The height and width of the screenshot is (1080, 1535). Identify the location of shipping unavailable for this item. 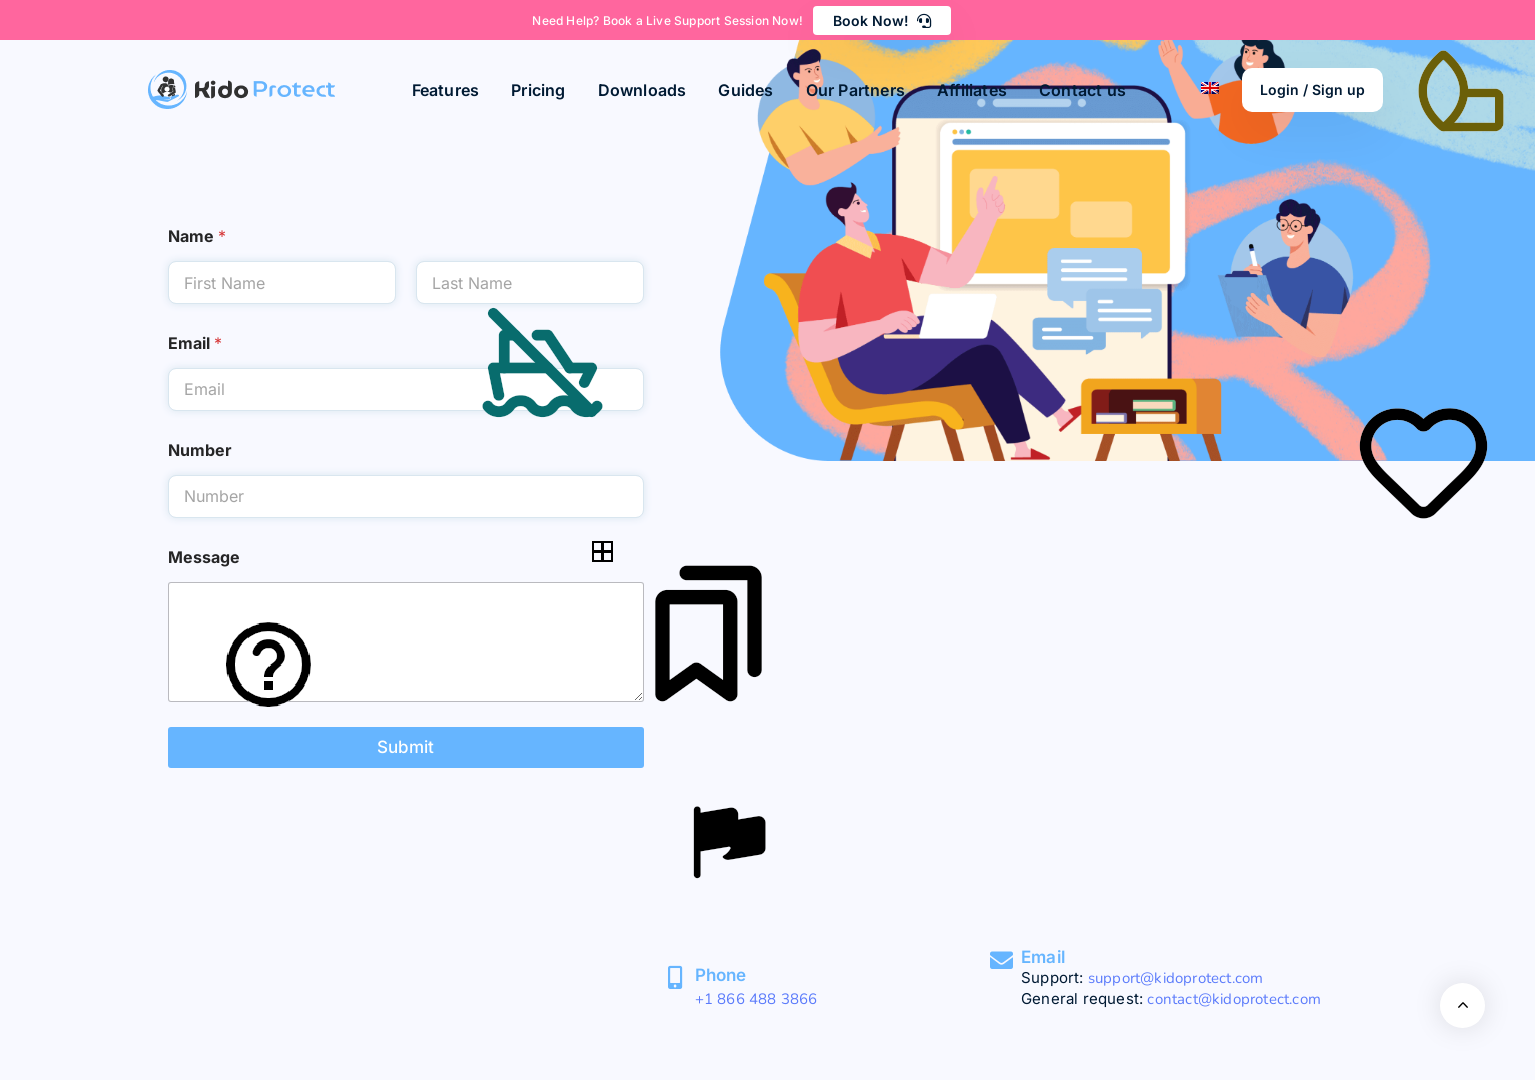
(542, 362).